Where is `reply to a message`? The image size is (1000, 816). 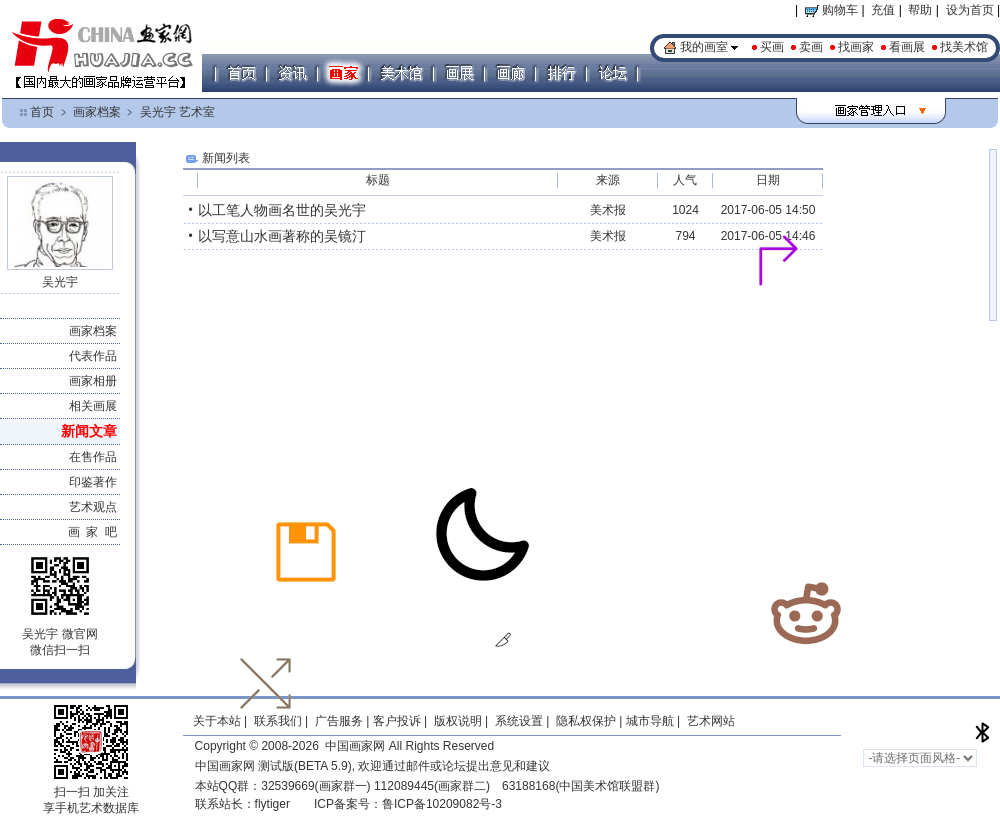
reply to a message is located at coordinates (774, 260).